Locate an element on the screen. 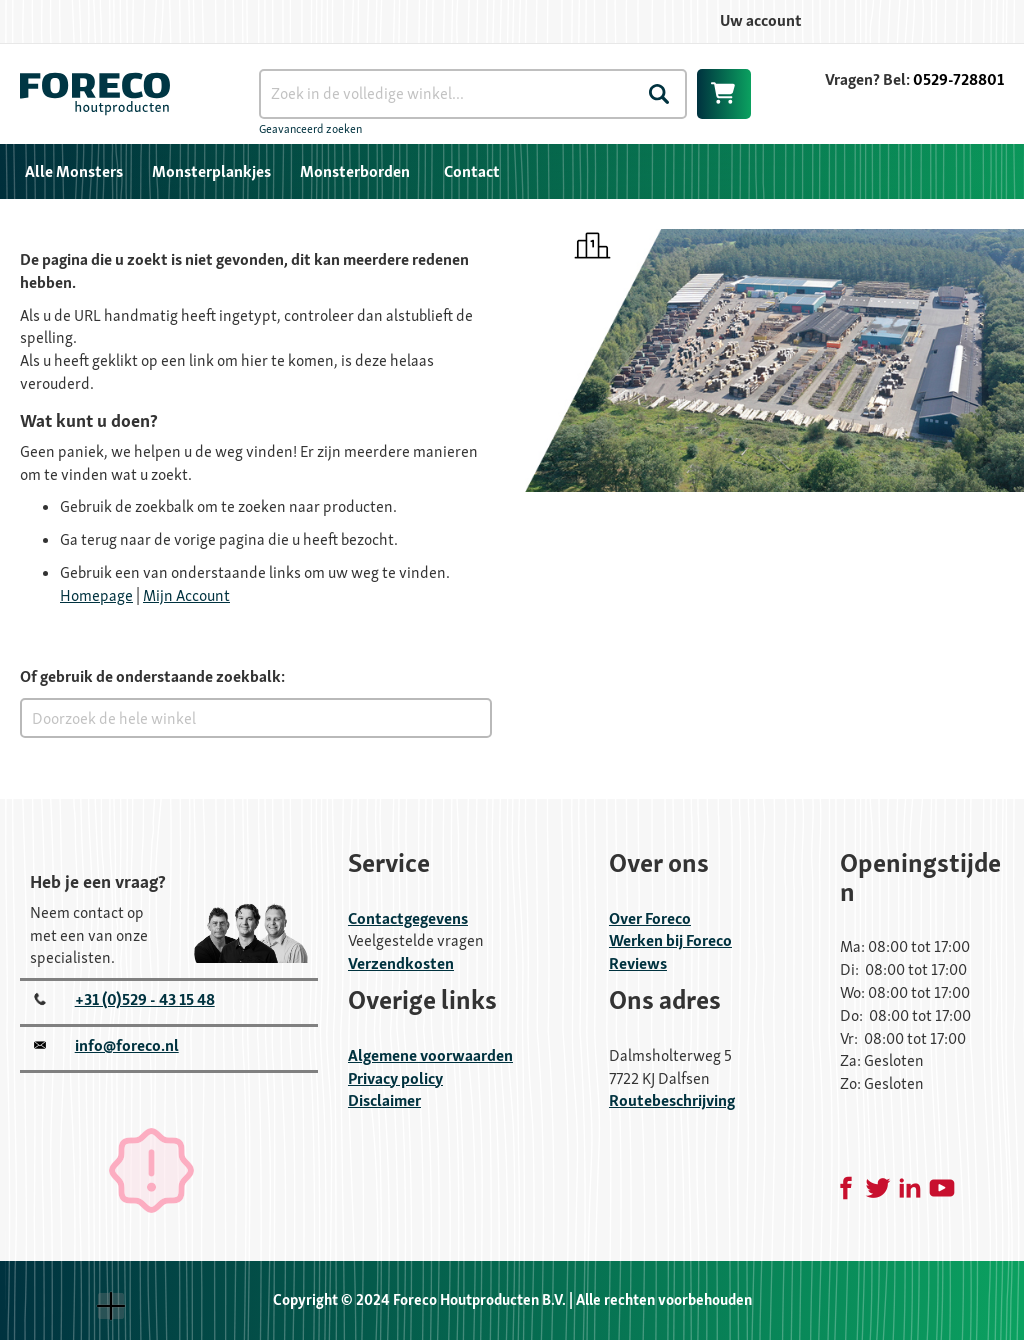 The height and width of the screenshot is (1340, 1024). indicates a warning or important notice is located at coordinates (151, 1170).